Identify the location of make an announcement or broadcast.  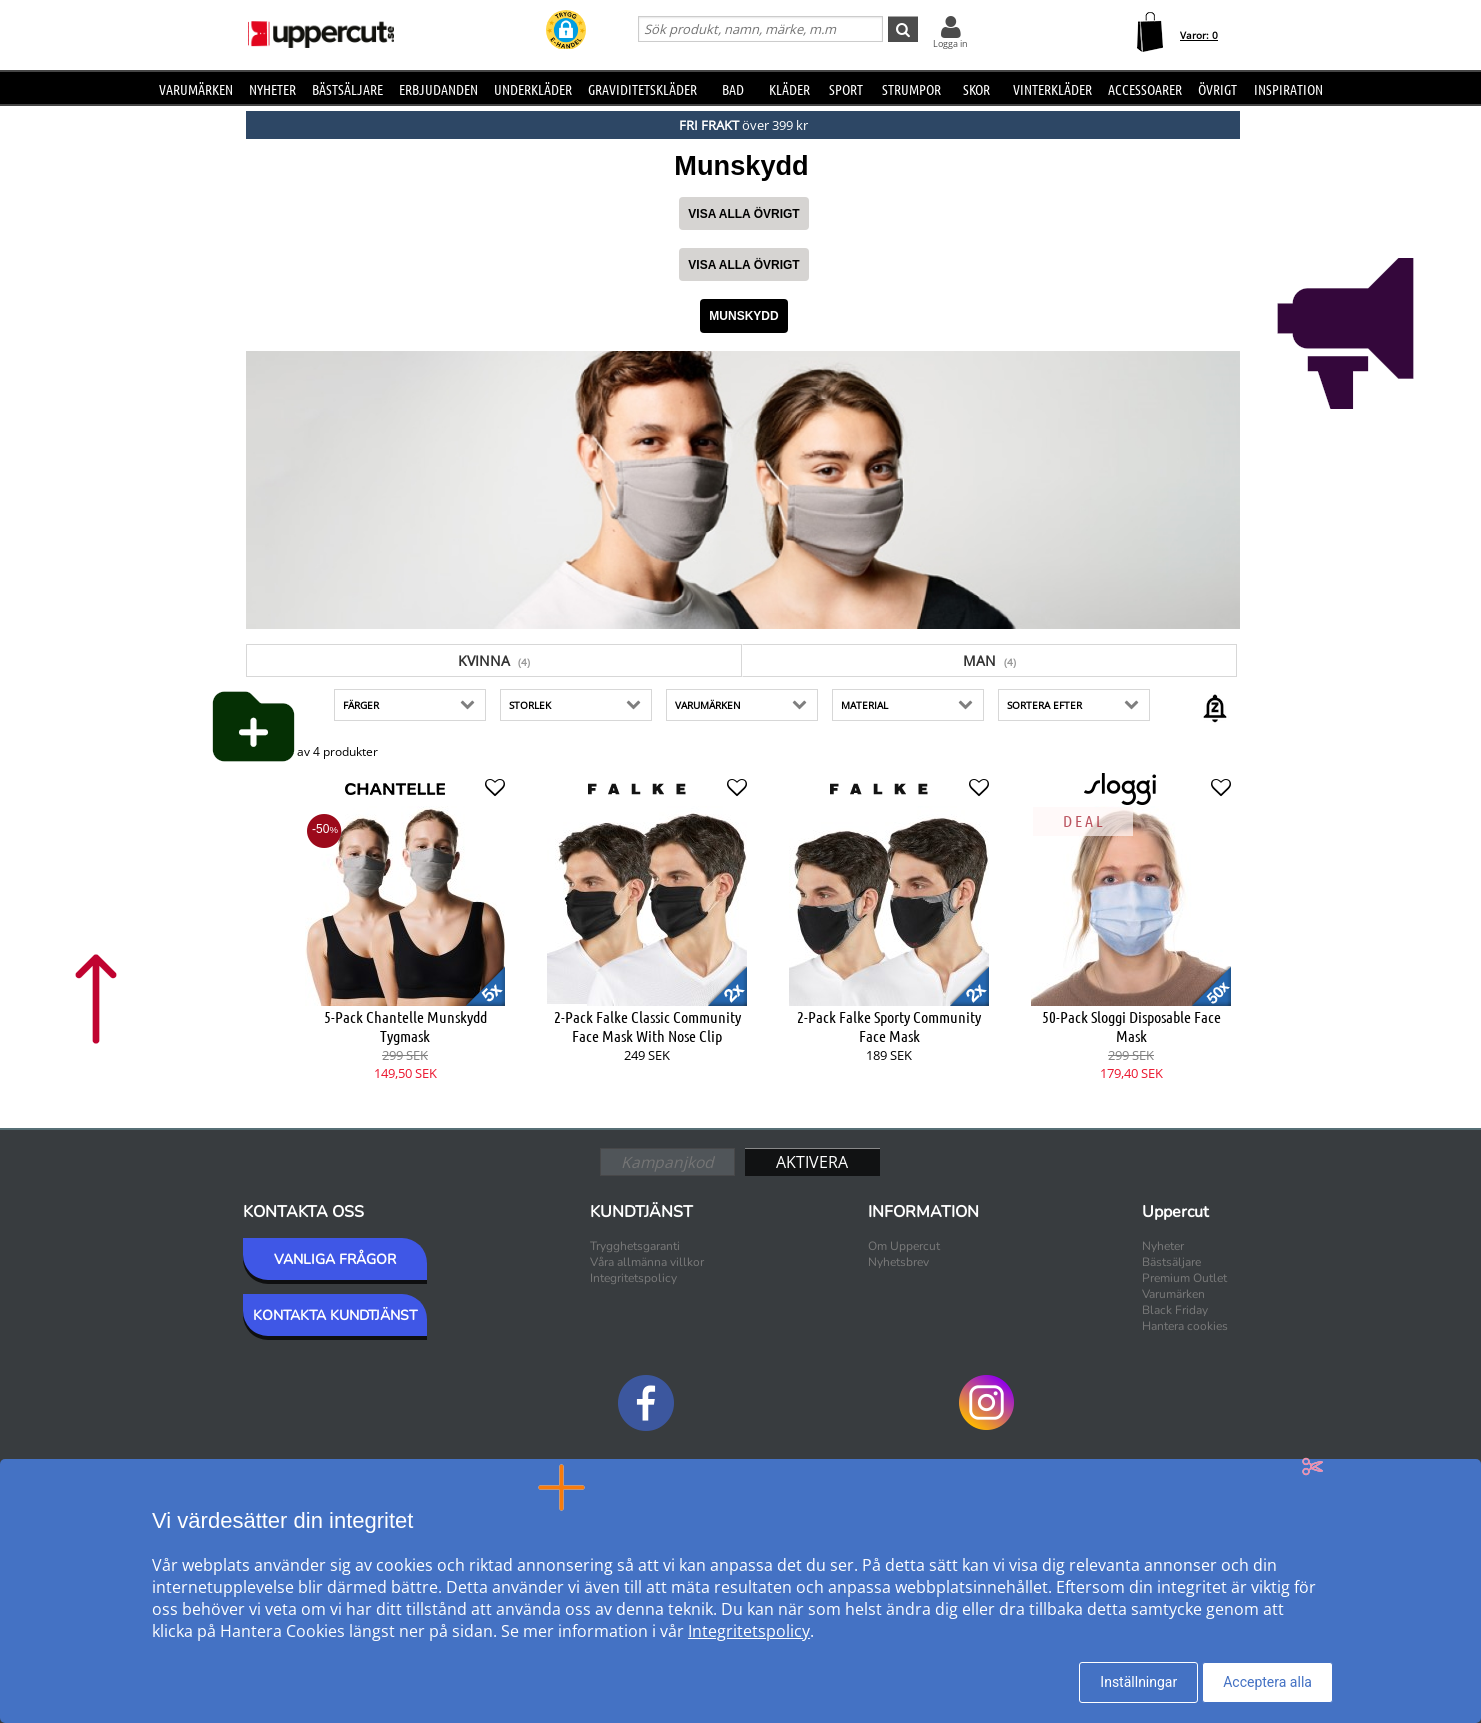
(1345, 333).